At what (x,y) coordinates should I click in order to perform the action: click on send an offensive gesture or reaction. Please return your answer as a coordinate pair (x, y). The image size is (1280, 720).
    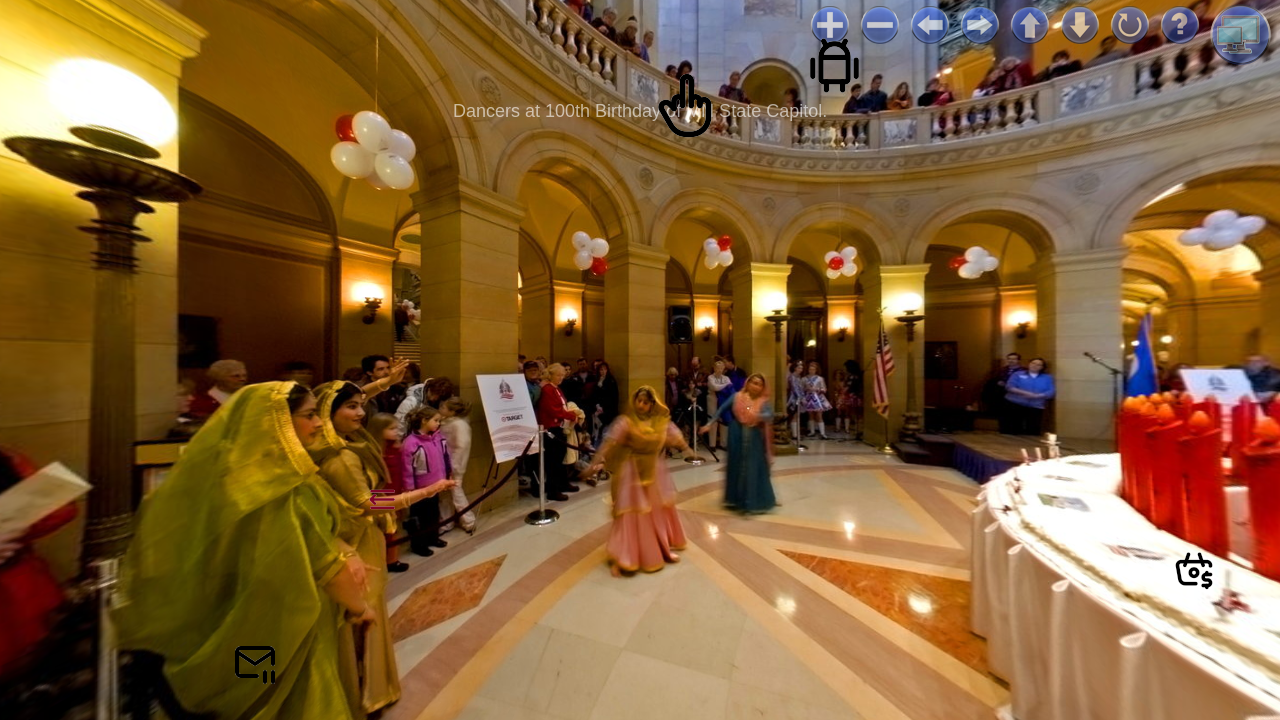
    Looking at the image, I should click on (685, 105).